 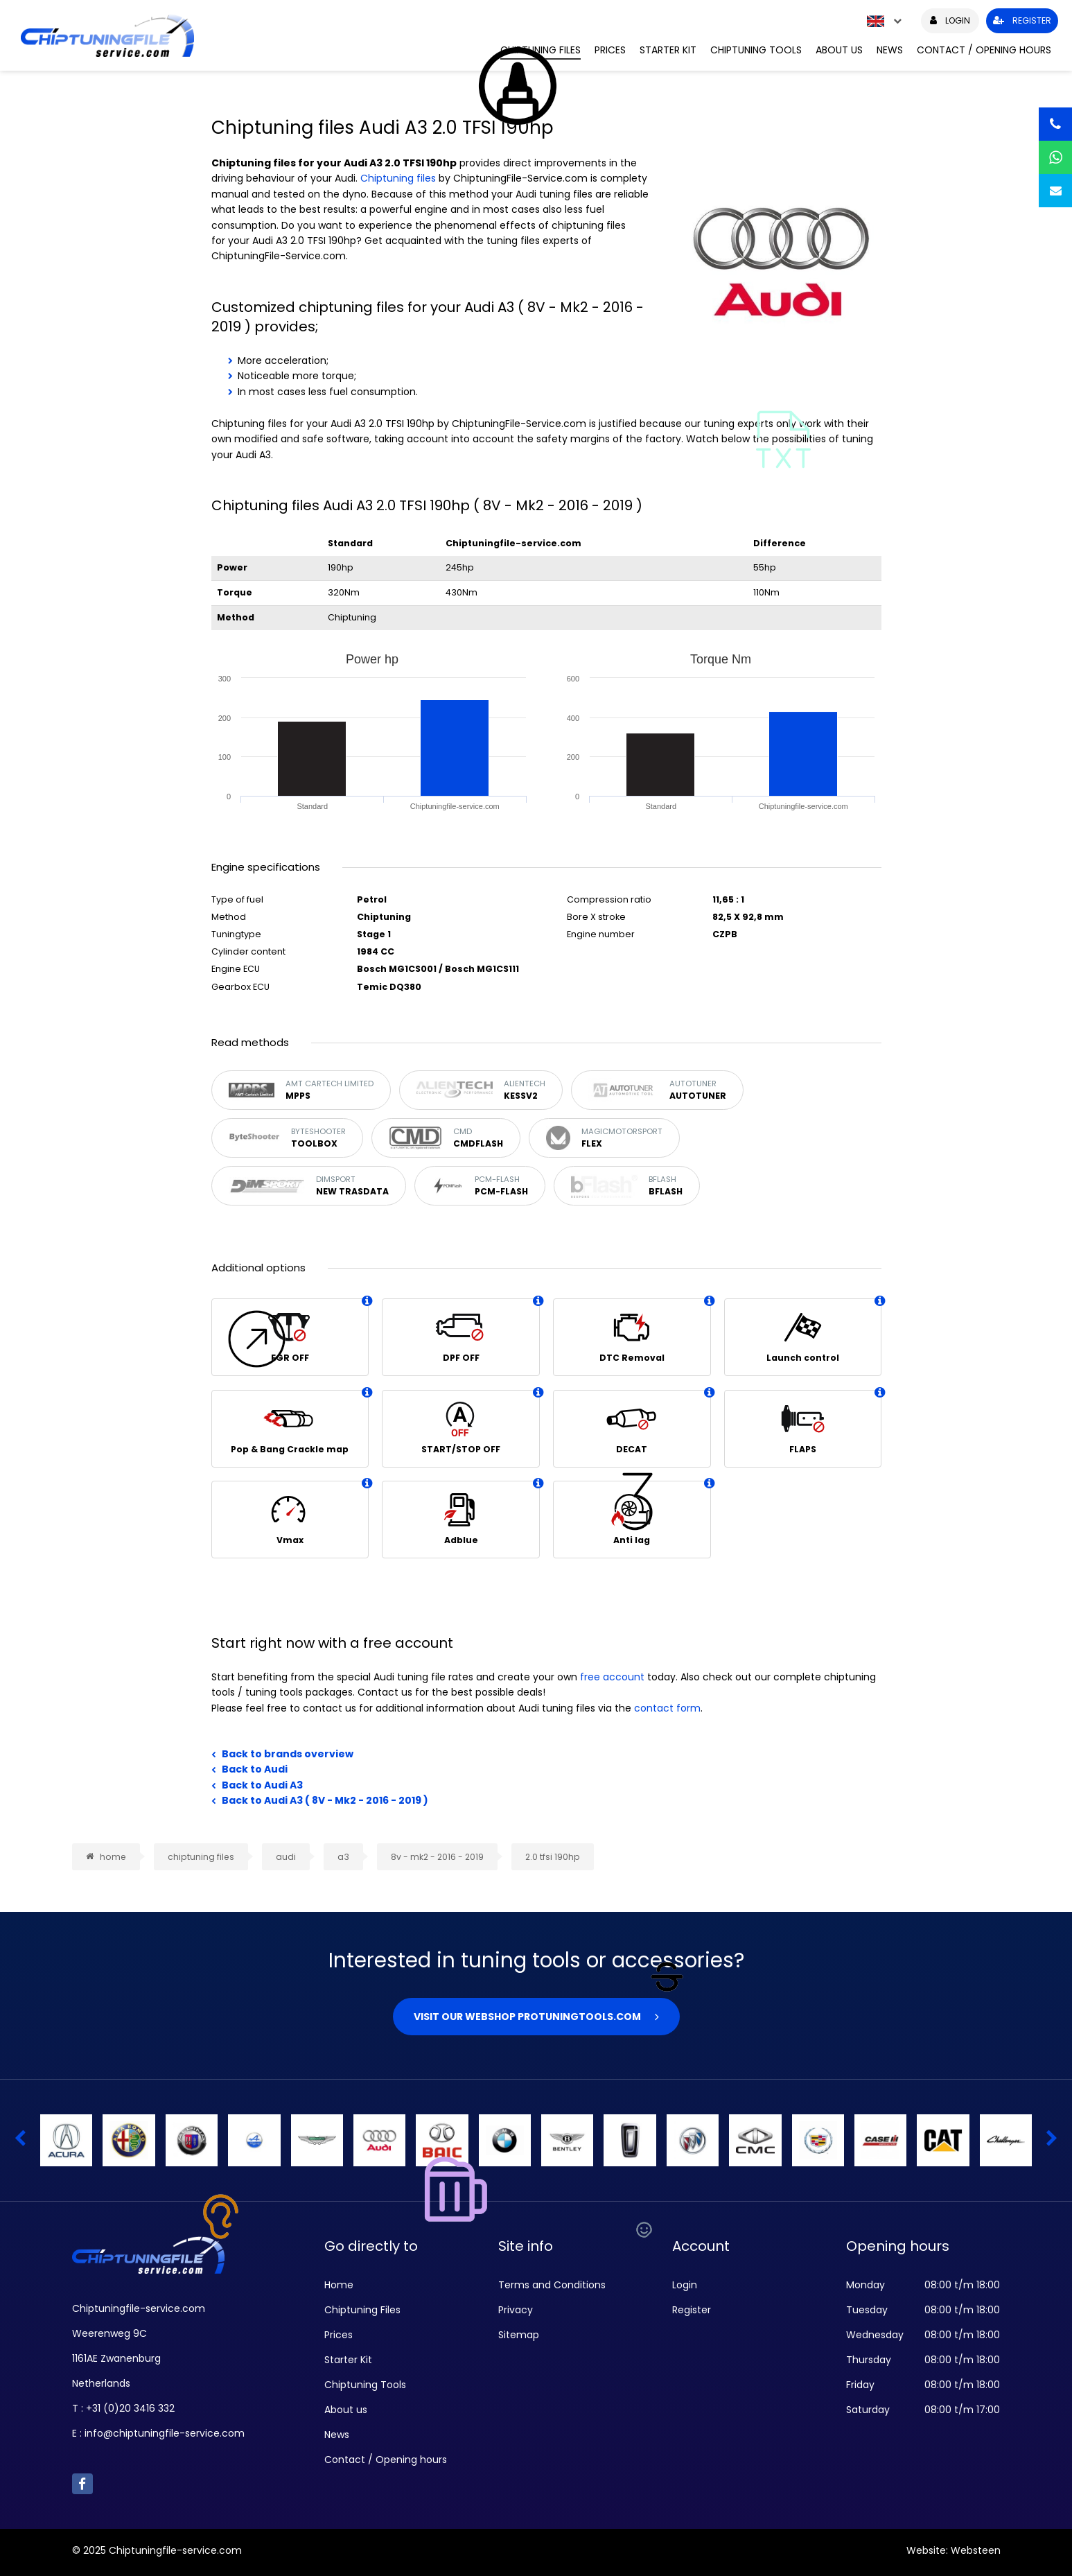 I want to click on apply strikethrough formatting to selected text, so click(x=667, y=1976).